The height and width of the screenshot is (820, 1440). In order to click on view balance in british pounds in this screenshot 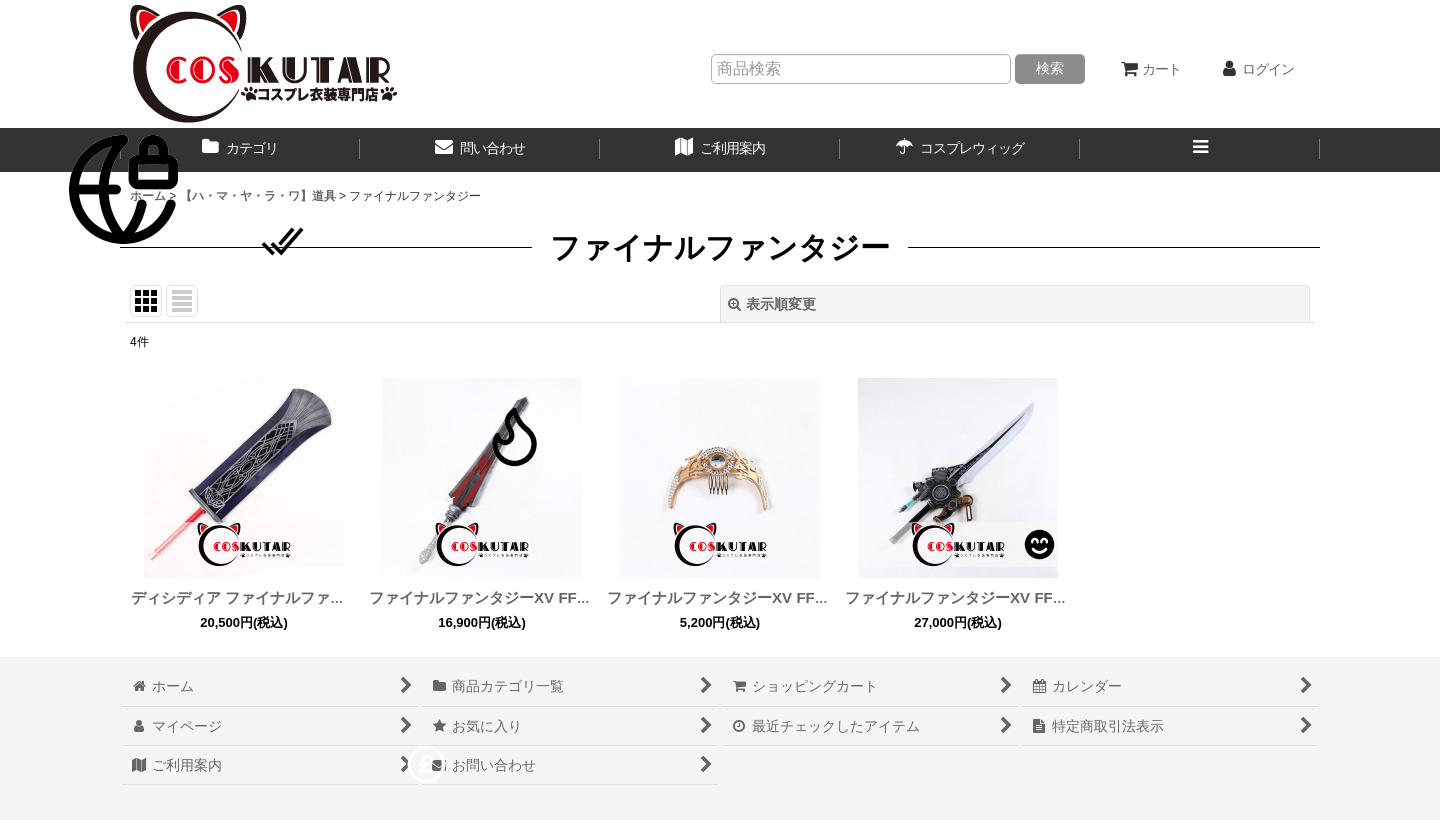, I will do `click(426, 764)`.